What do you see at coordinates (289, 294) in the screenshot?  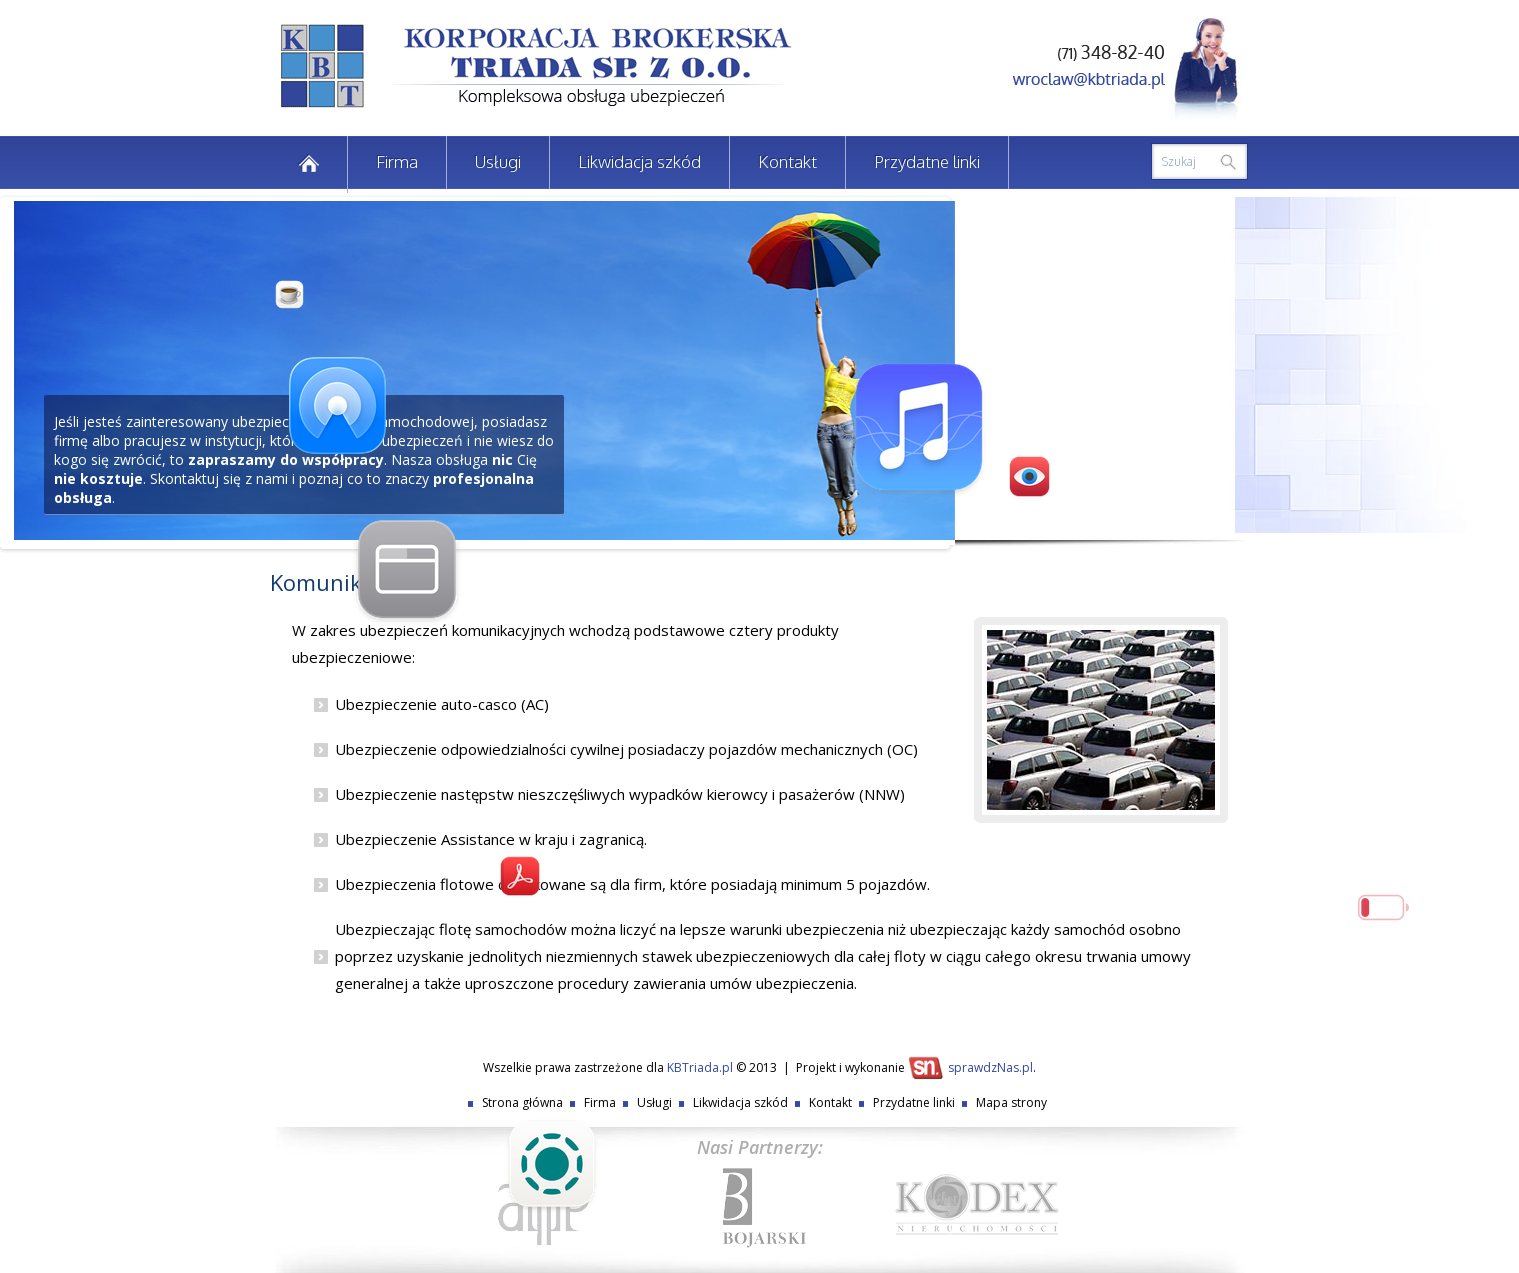 I see `launch a java application` at bounding box center [289, 294].